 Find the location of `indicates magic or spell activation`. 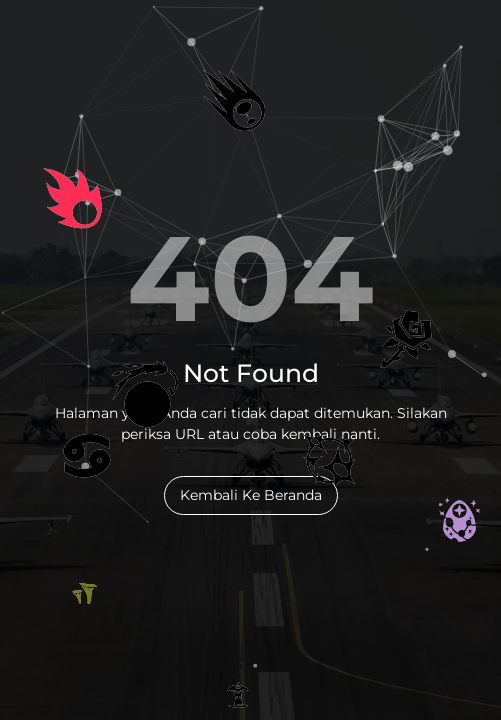

indicates magic or spell activation is located at coordinates (329, 460).